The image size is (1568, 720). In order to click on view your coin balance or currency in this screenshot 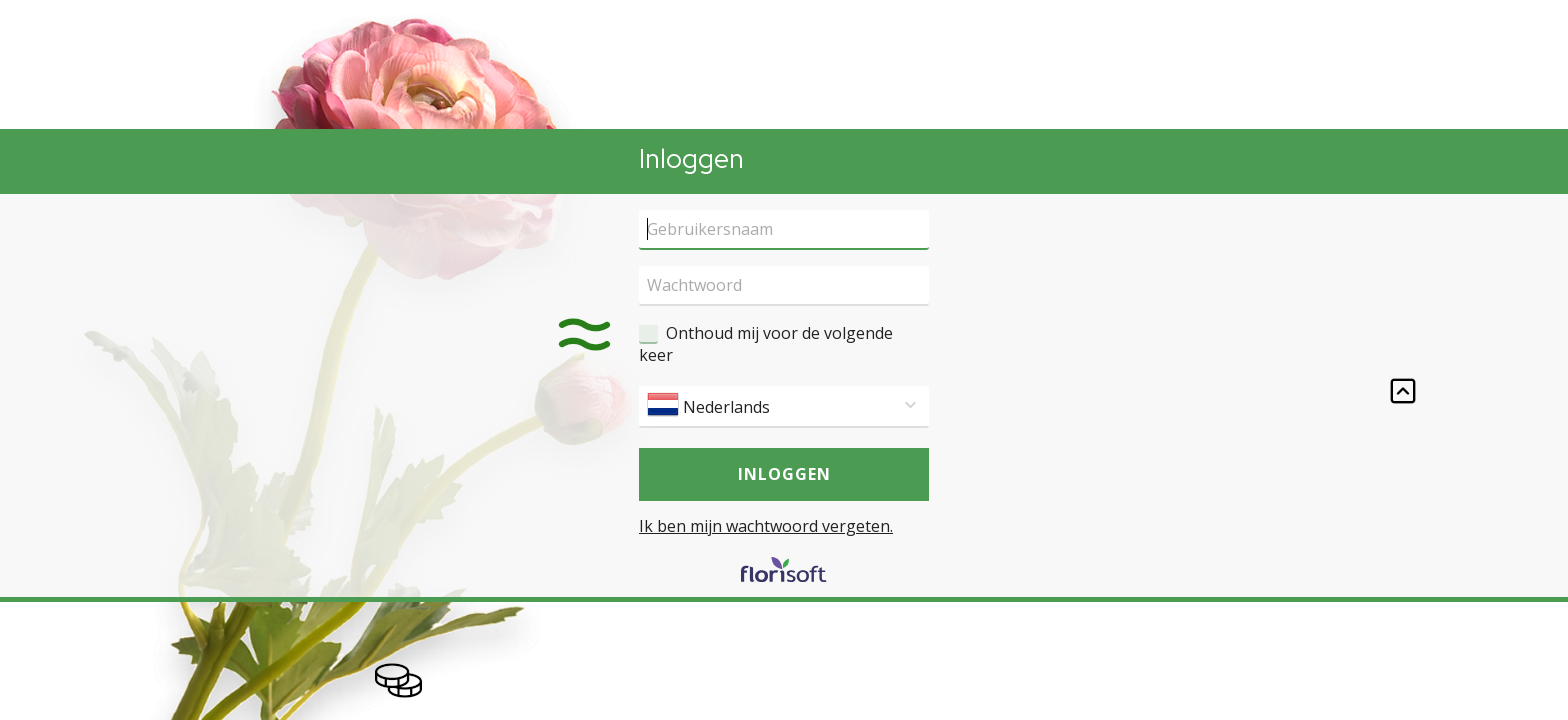, I will do `click(398, 680)`.